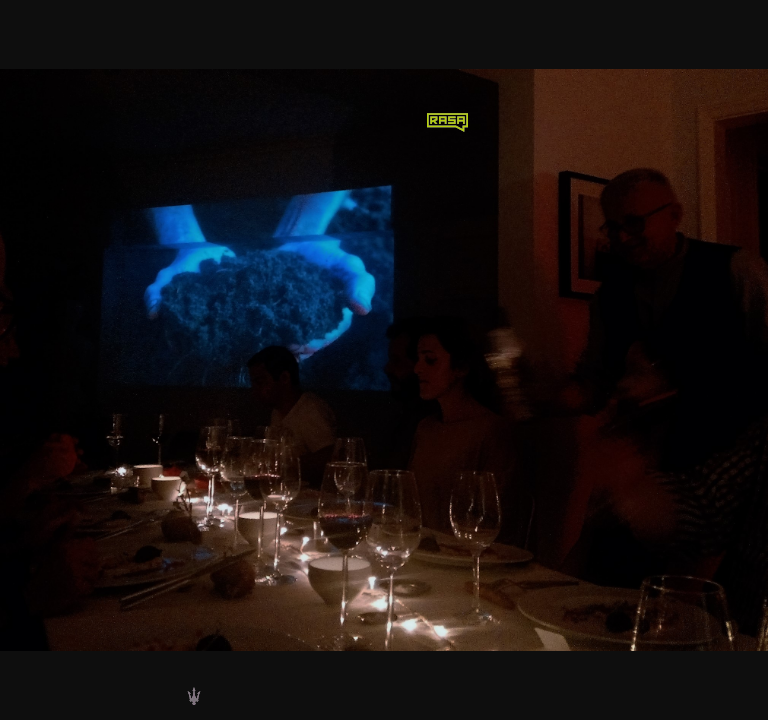  I want to click on maserati brand logo, so click(194, 696).